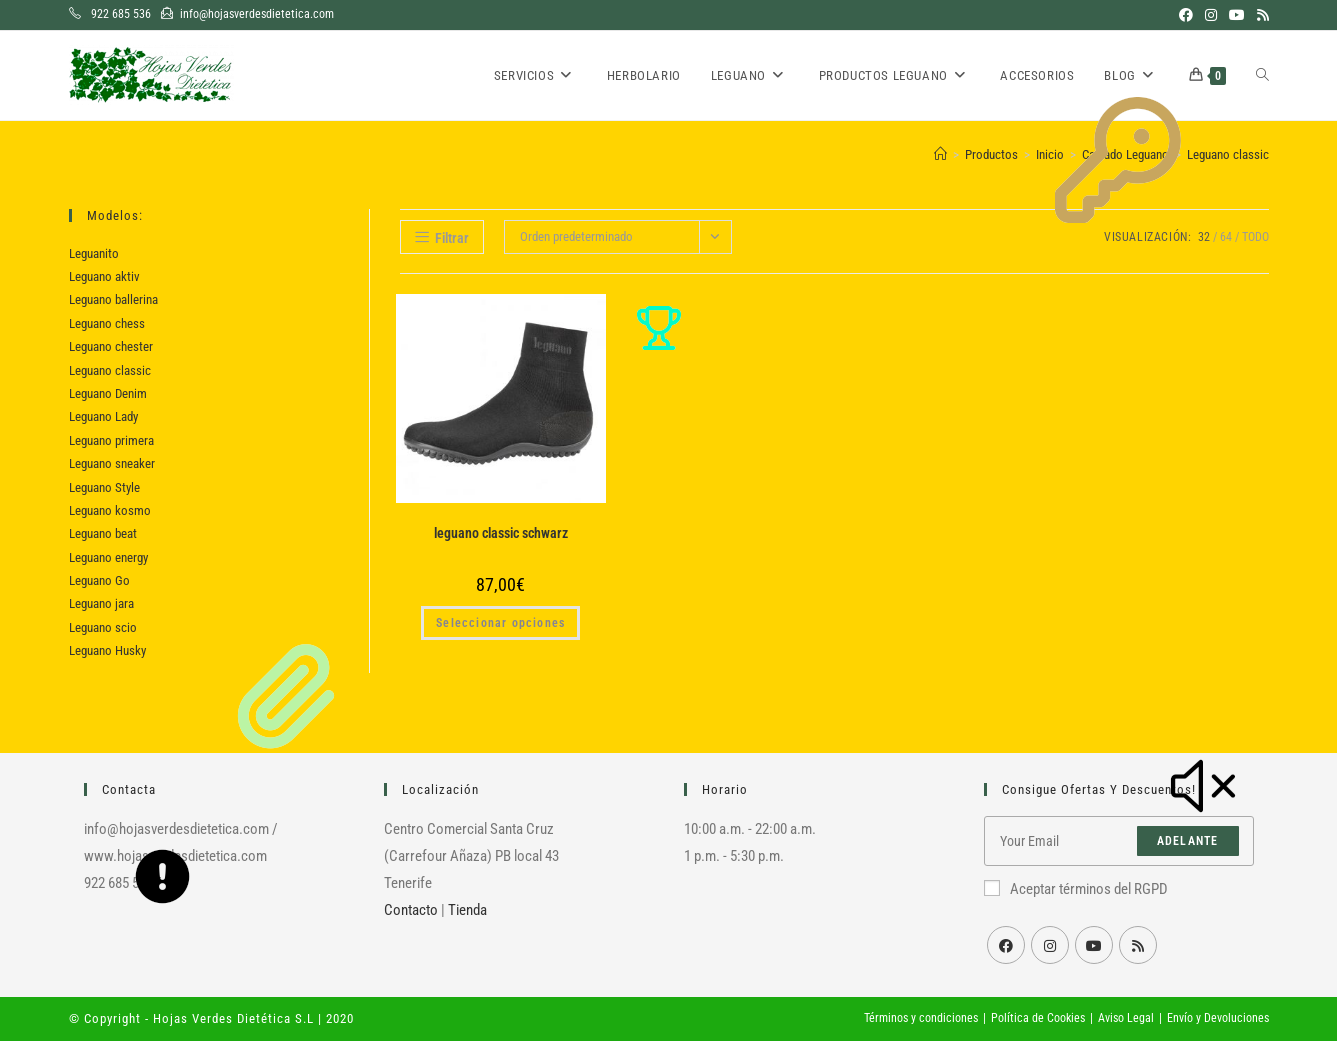 Image resolution: width=1337 pixels, height=1041 pixels. I want to click on attach a file to your message, so click(284, 694).